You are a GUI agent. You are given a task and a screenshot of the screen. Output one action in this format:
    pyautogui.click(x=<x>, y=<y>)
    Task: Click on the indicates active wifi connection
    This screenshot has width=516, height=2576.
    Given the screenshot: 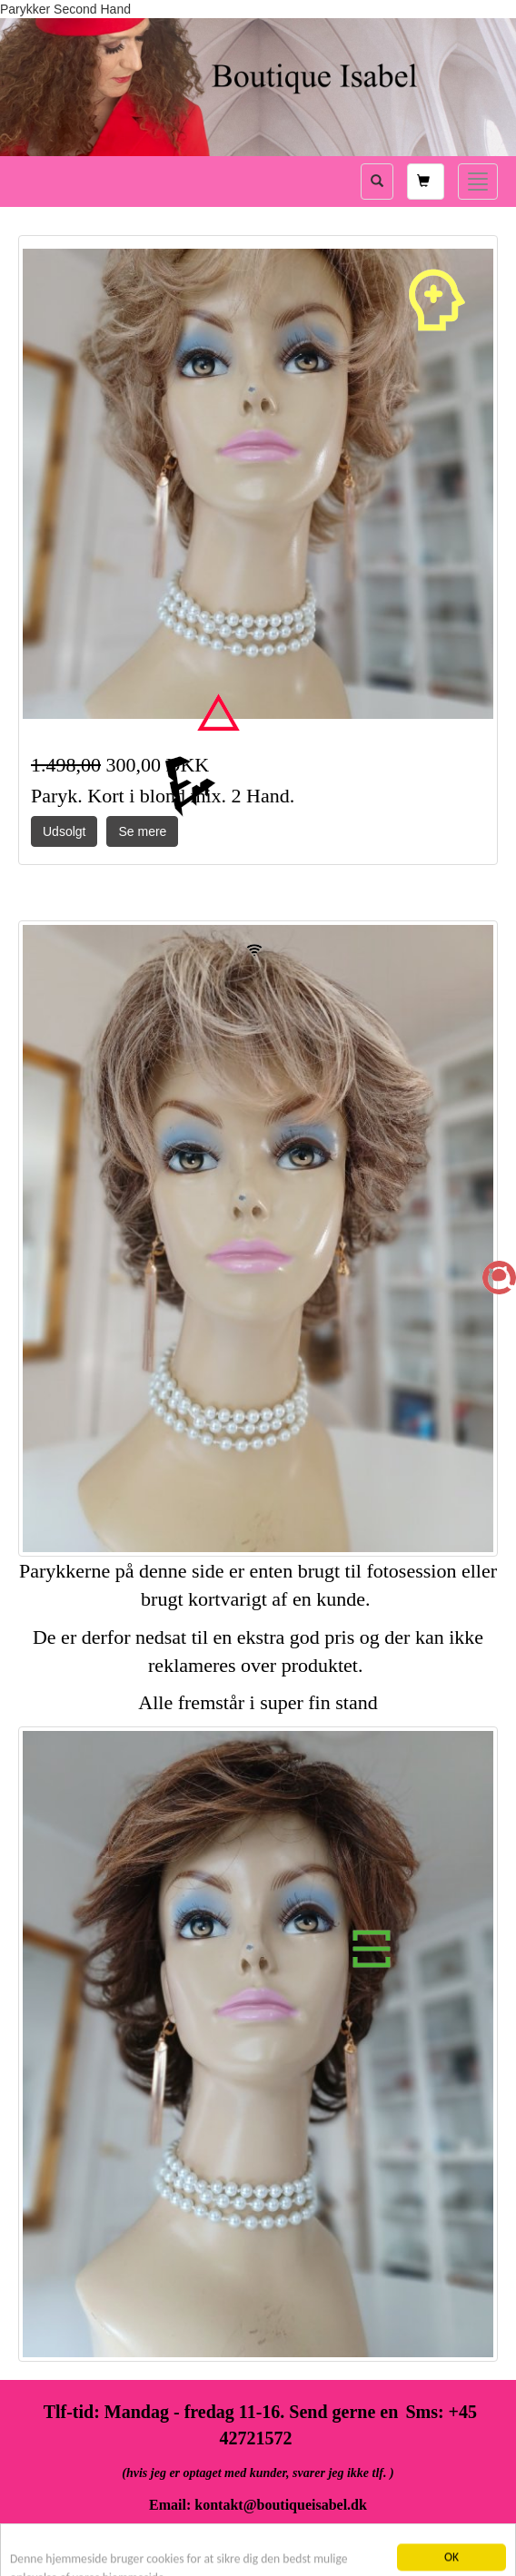 What is the action you would take?
    pyautogui.click(x=254, y=950)
    